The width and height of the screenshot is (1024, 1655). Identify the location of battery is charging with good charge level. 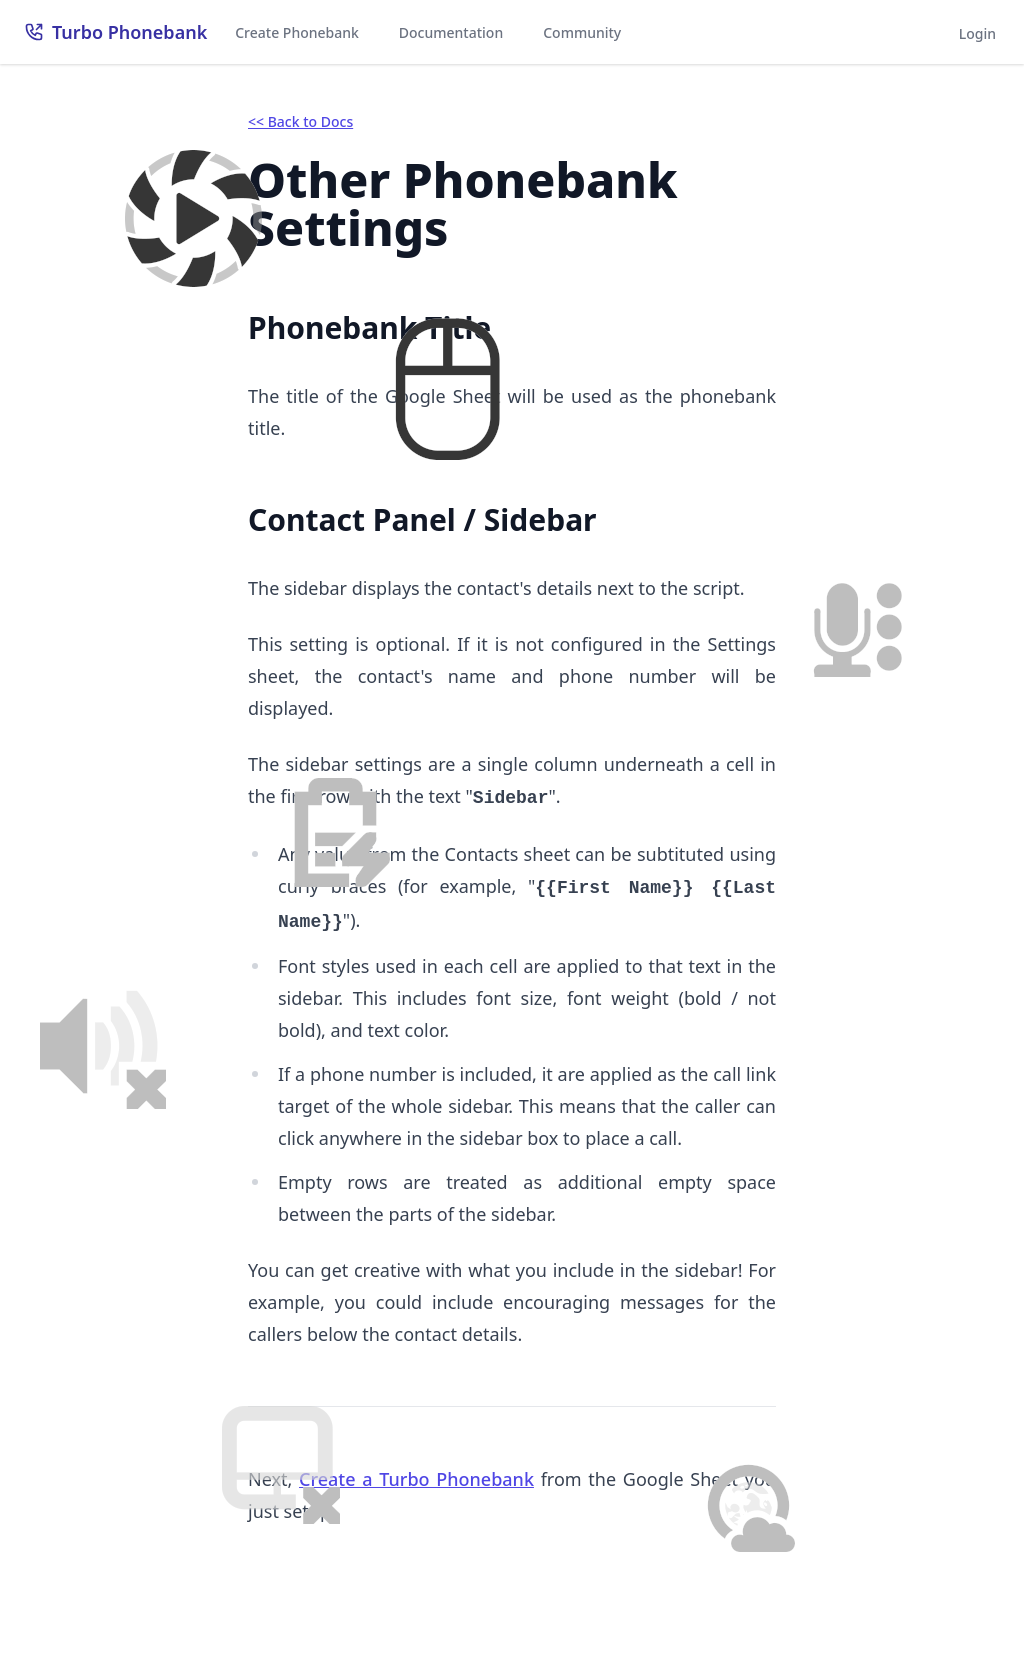
(335, 832).